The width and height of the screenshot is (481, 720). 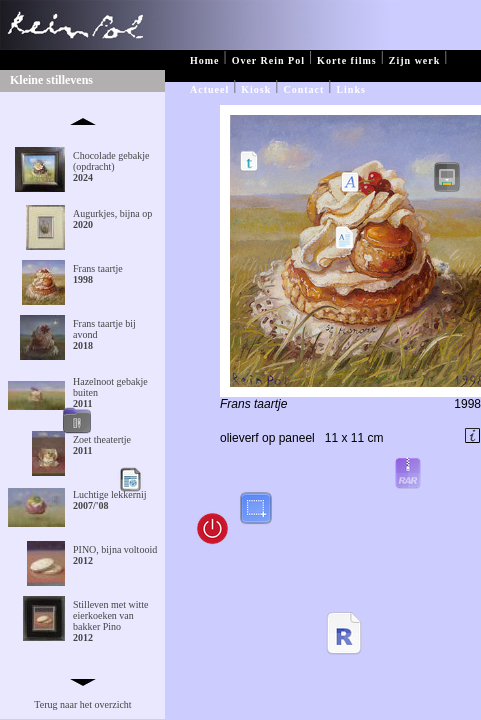 I want to click on open a font file, so click(x=350, y=182).